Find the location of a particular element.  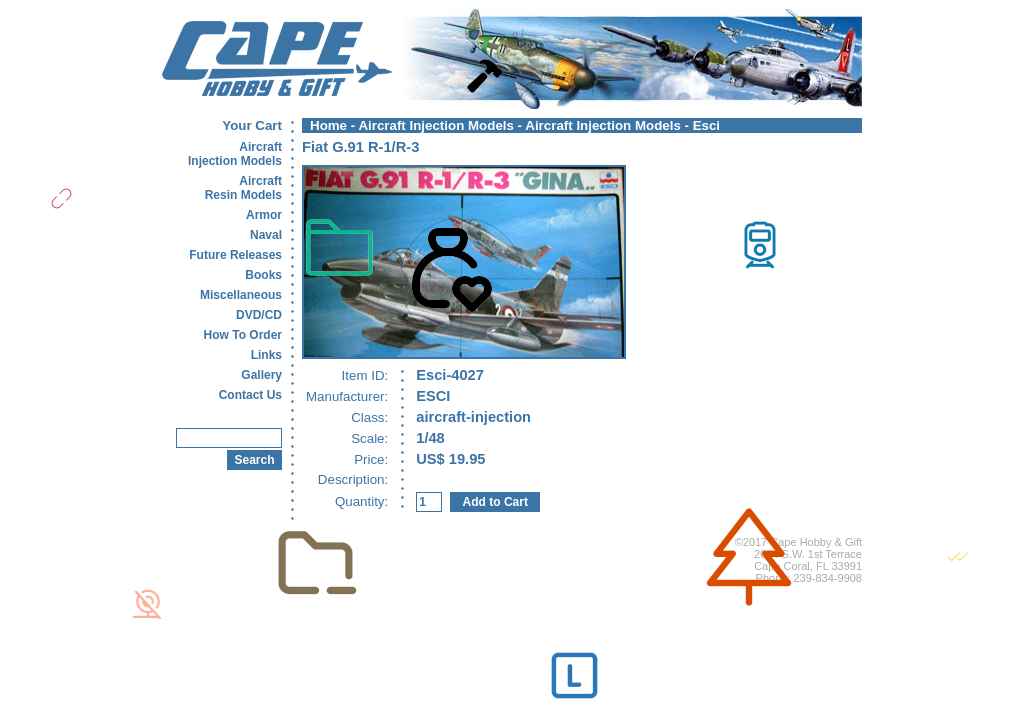

remove a folder from your files is located at coordinates (315, 564).